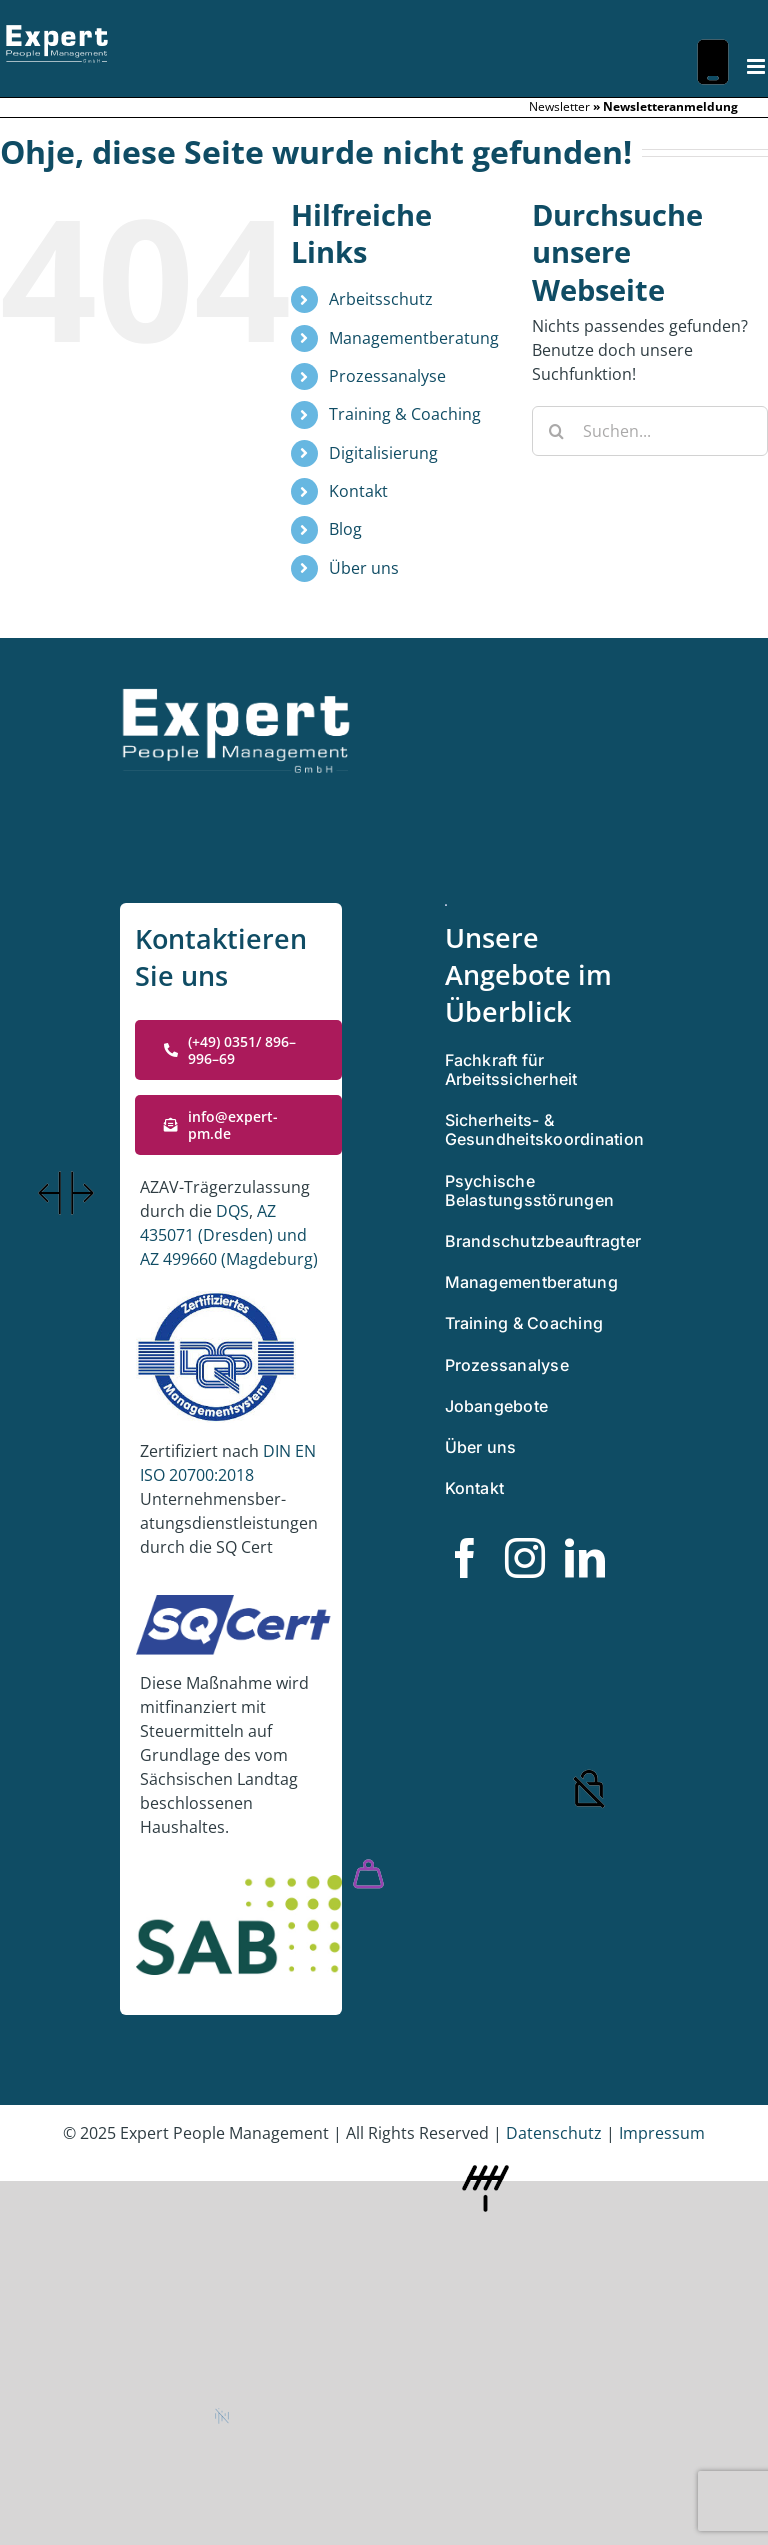 Image resolution: width=768 pixels, height=2545 pixels. What do you see at coordinates (589, 1789) in the screenshot?
I see `indicates an unencrypted or insecure email connection` at bounding box center [589, 1789].